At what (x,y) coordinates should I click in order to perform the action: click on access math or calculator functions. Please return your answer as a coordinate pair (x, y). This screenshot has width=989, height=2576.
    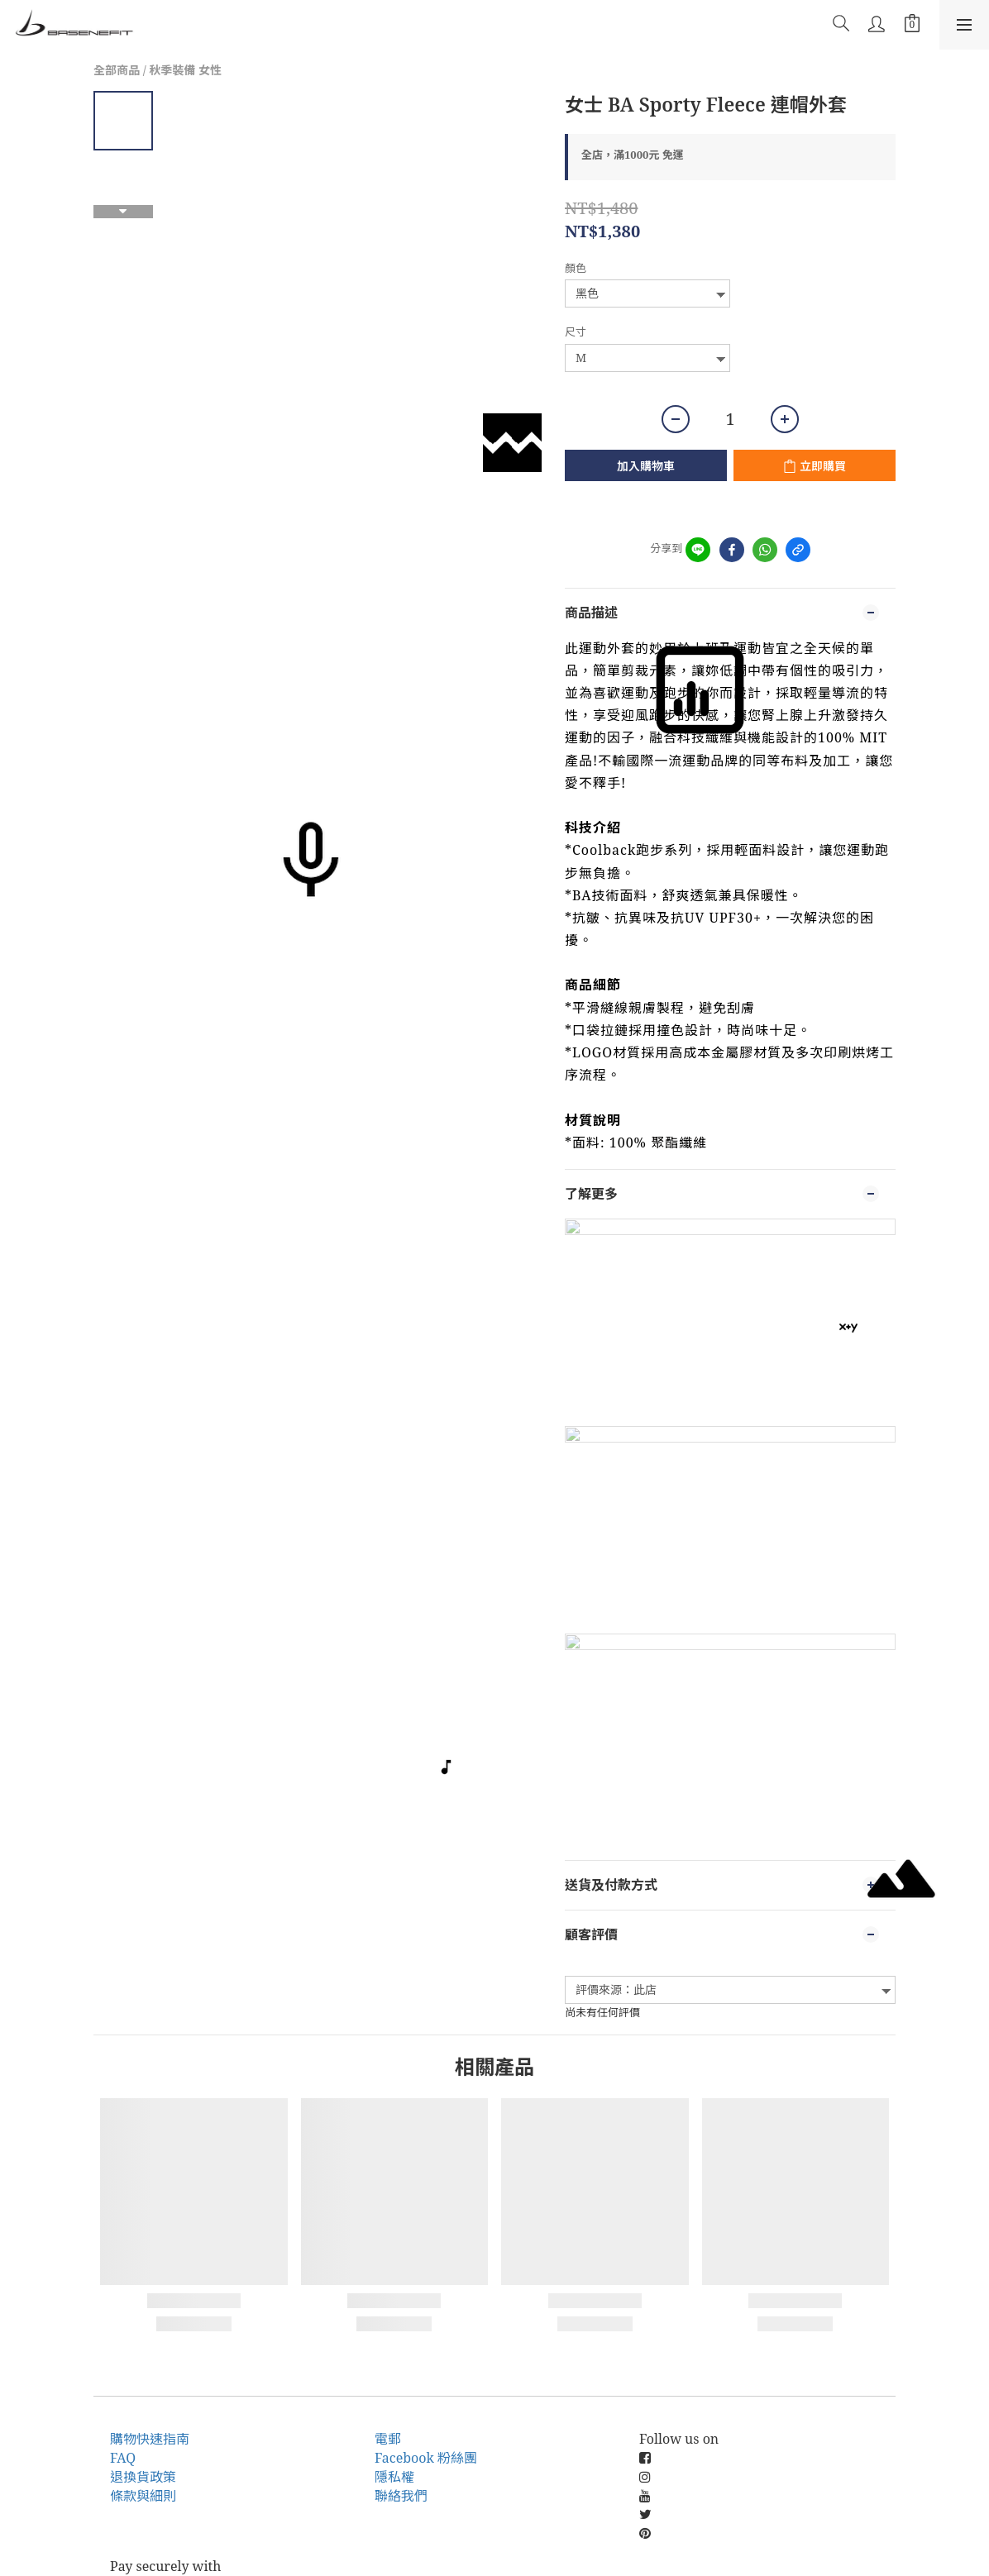
    Looking at the image, I should click on (848, 1327).